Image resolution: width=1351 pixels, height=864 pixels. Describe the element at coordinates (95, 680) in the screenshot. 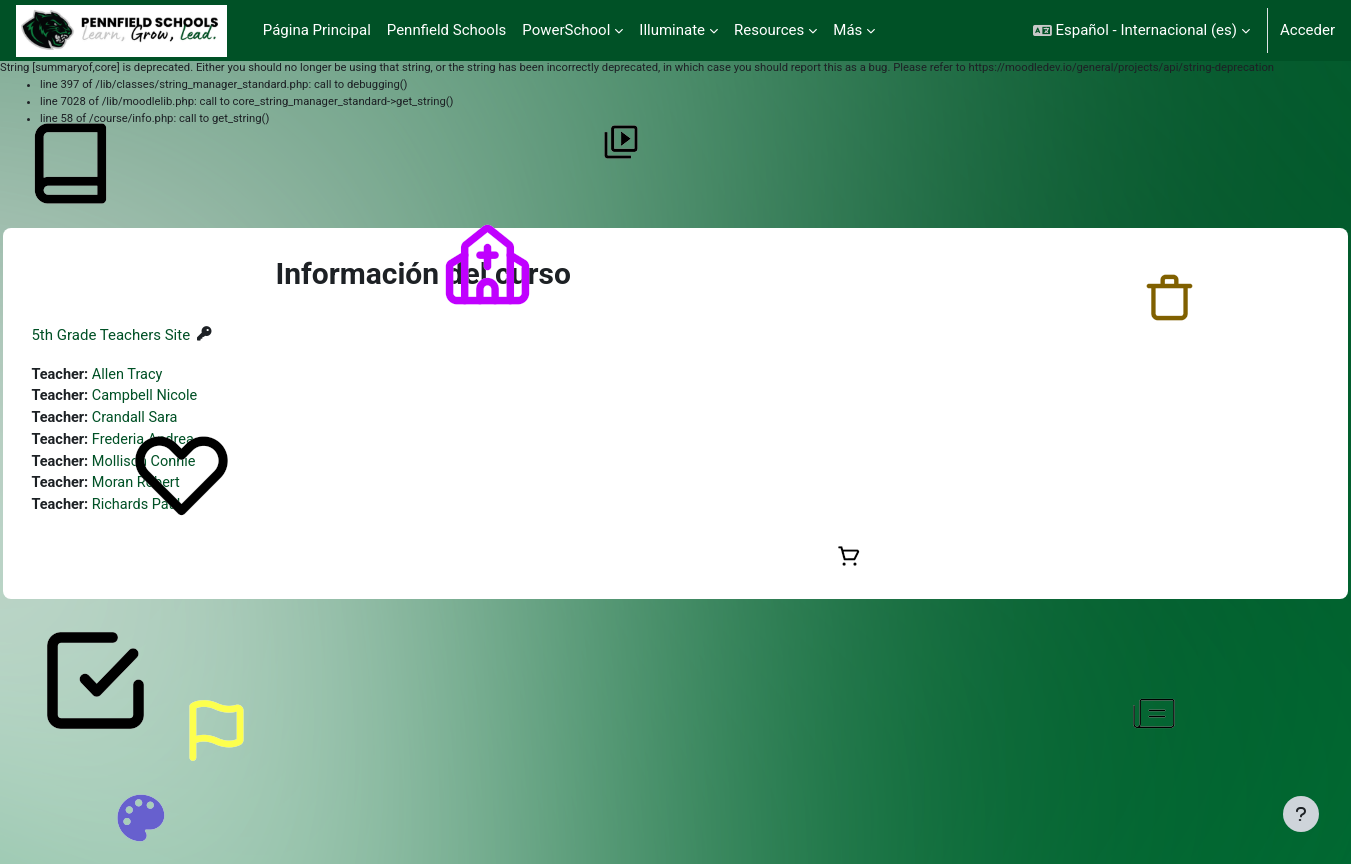

I see `mark item as complete` at that location.